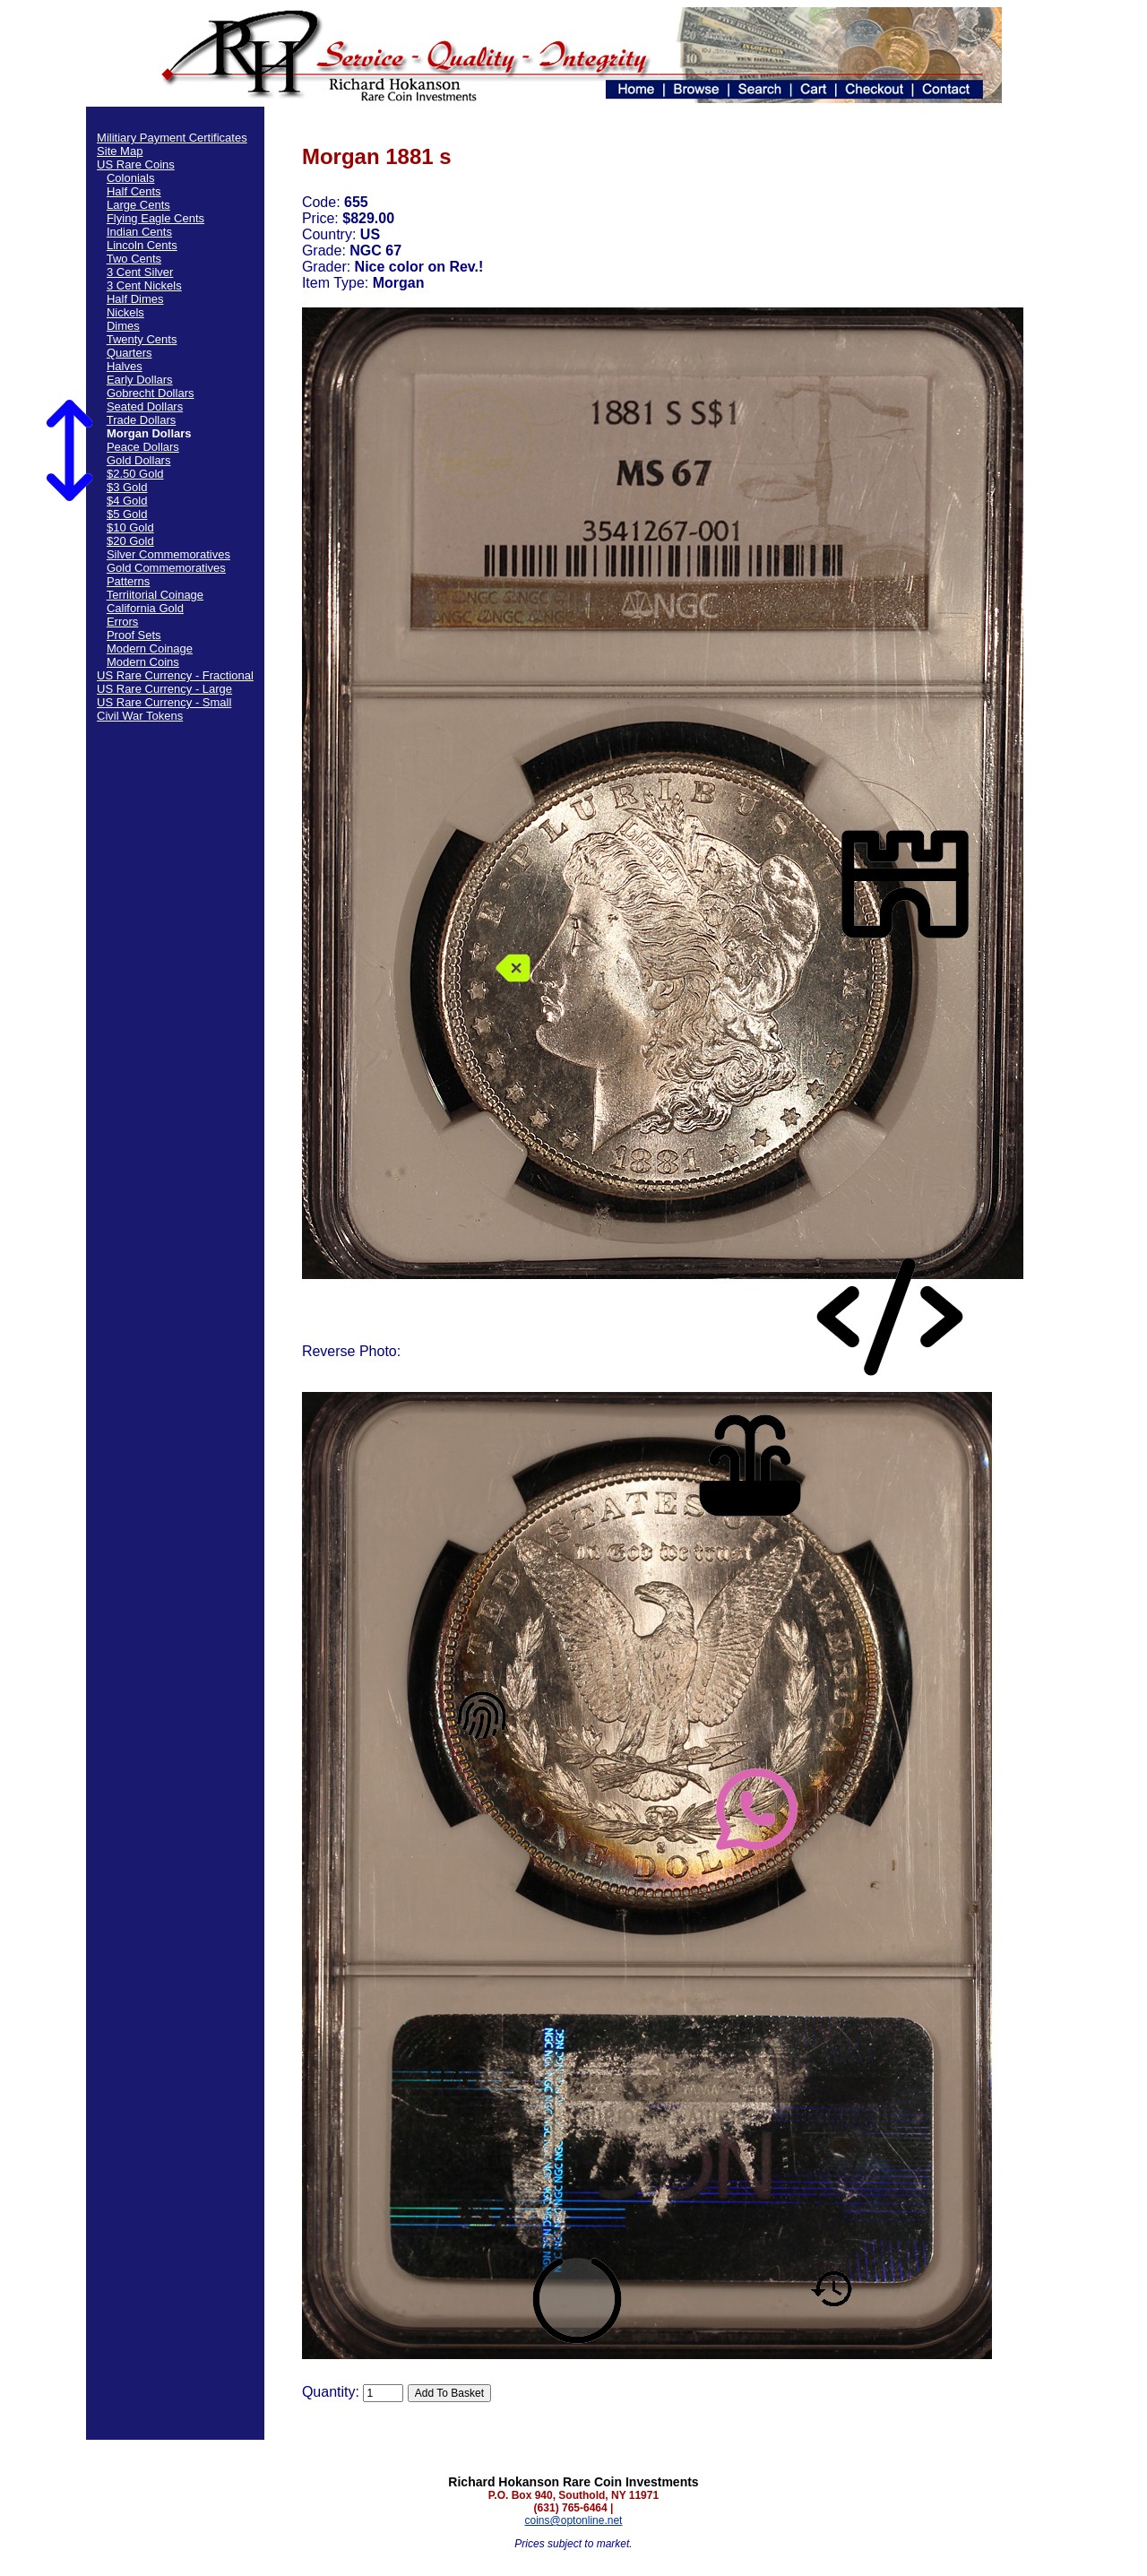  I want to click on access castle or fortress-themed content, so click(905, 881).